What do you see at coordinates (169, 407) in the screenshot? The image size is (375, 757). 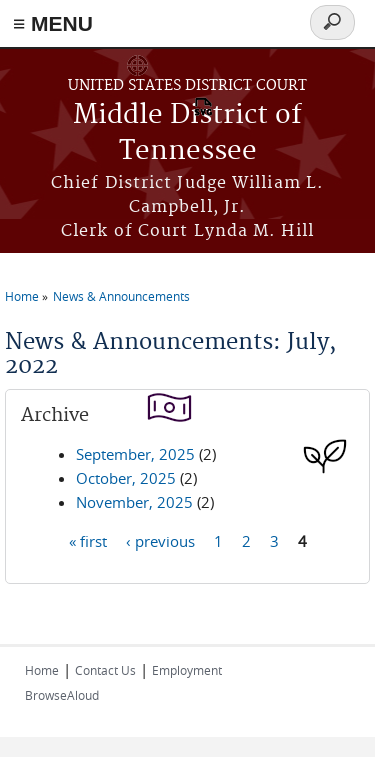 I see `view currency or payment options` at bounding box center [169, 407].